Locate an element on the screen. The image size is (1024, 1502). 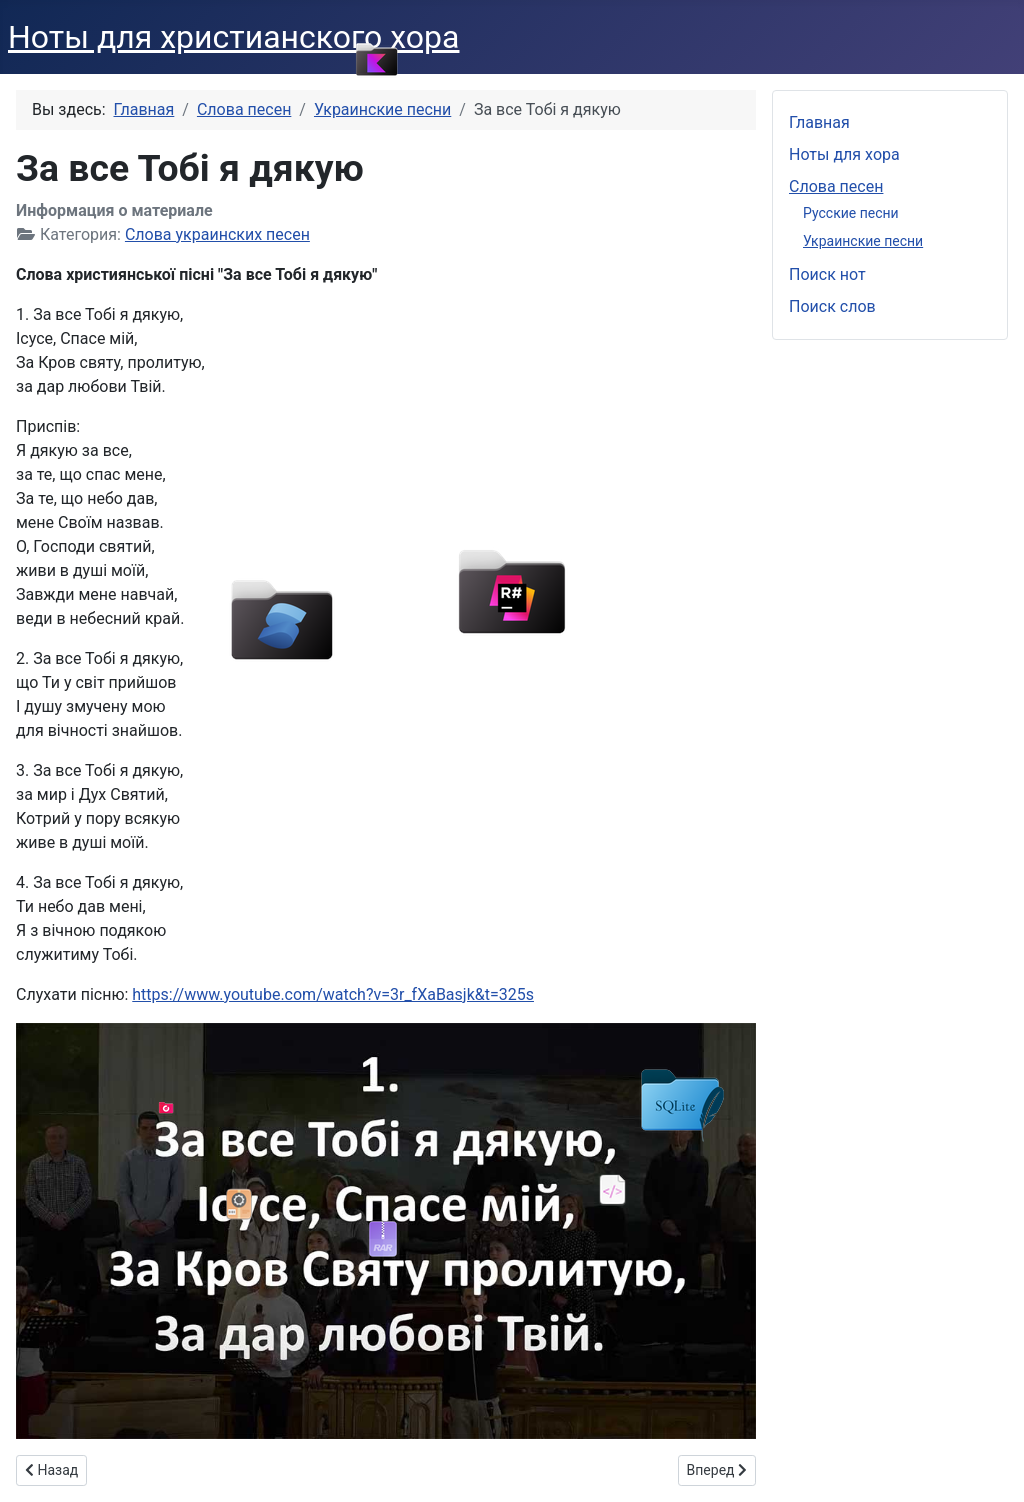
indicates package installation or setup in progress is located at coordinates (239, 1204).